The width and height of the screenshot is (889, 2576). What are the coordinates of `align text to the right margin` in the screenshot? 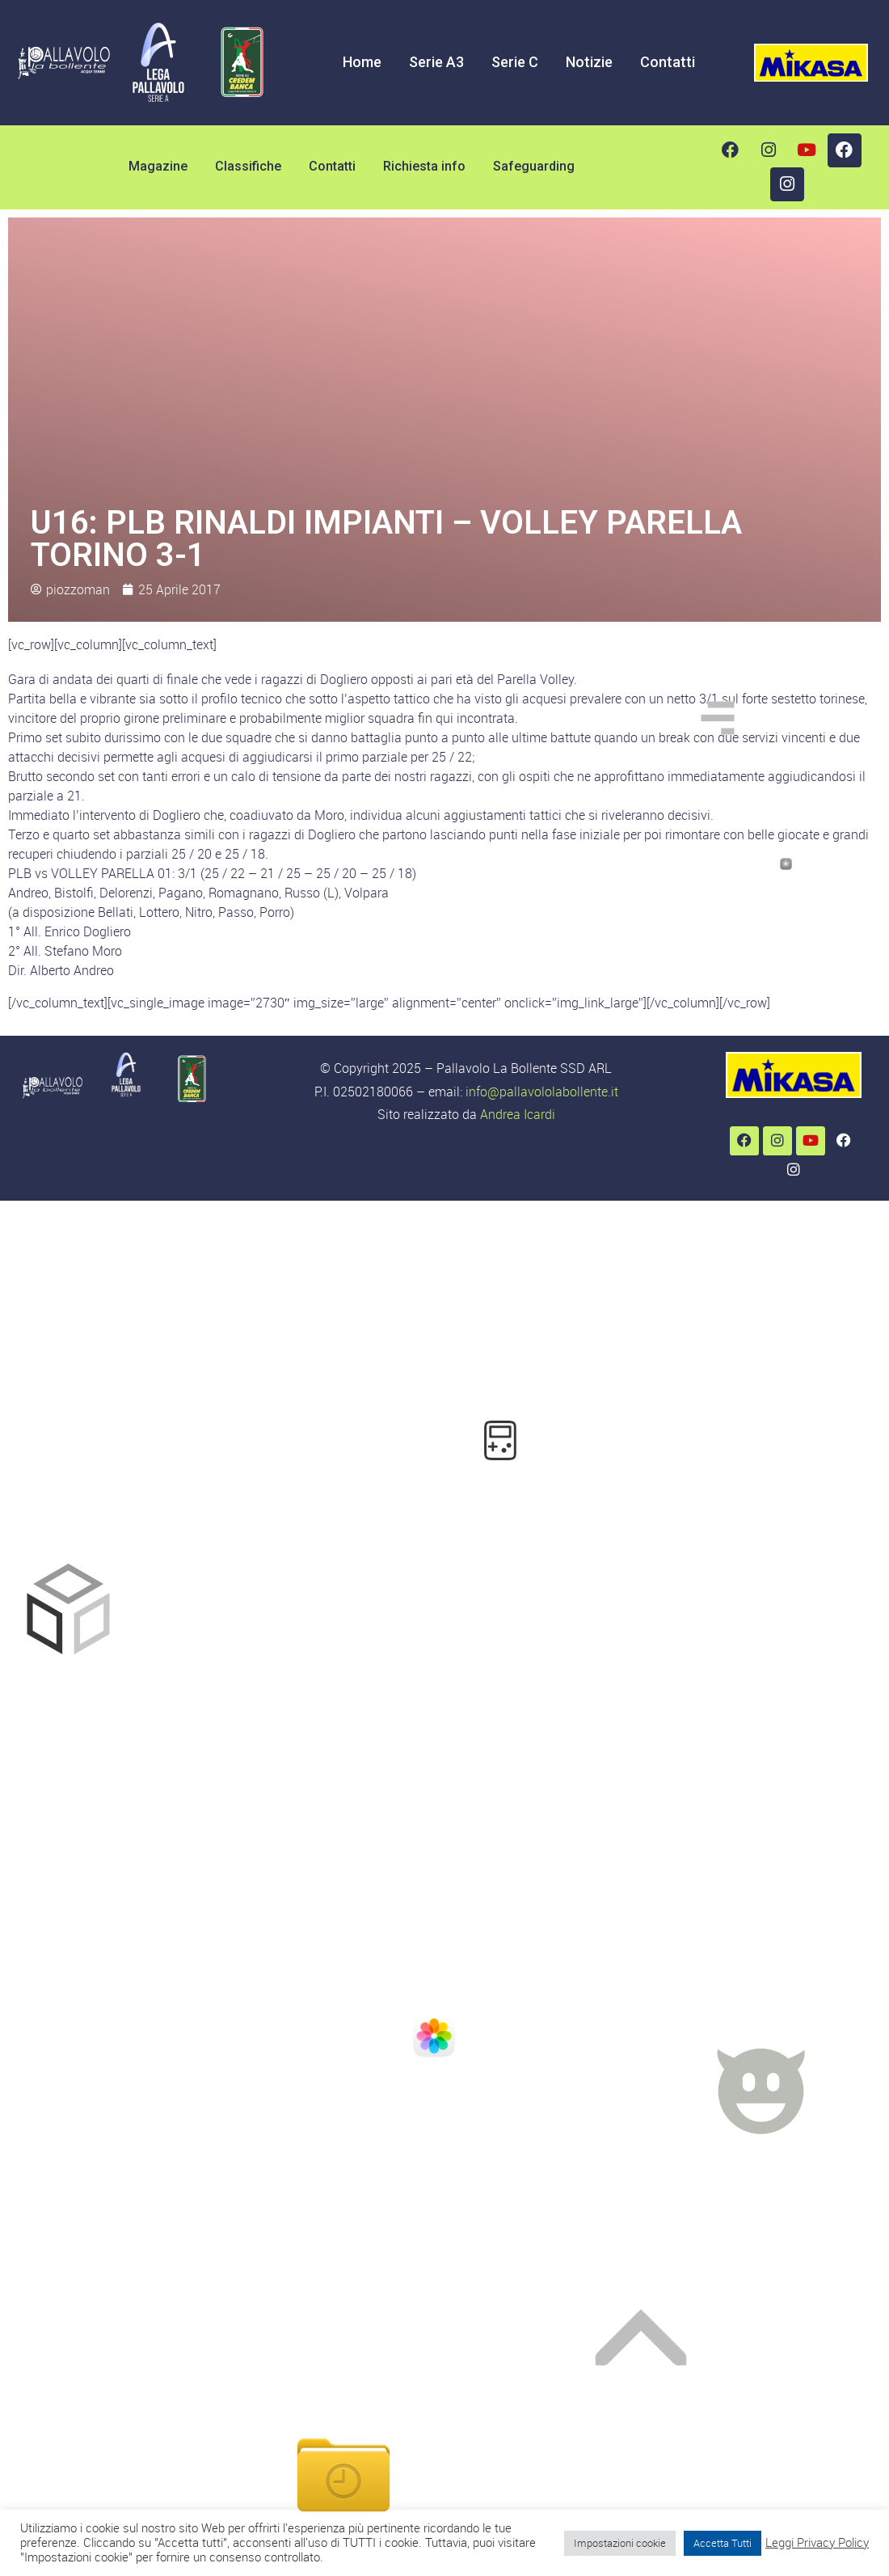 It's located at (718, 718).